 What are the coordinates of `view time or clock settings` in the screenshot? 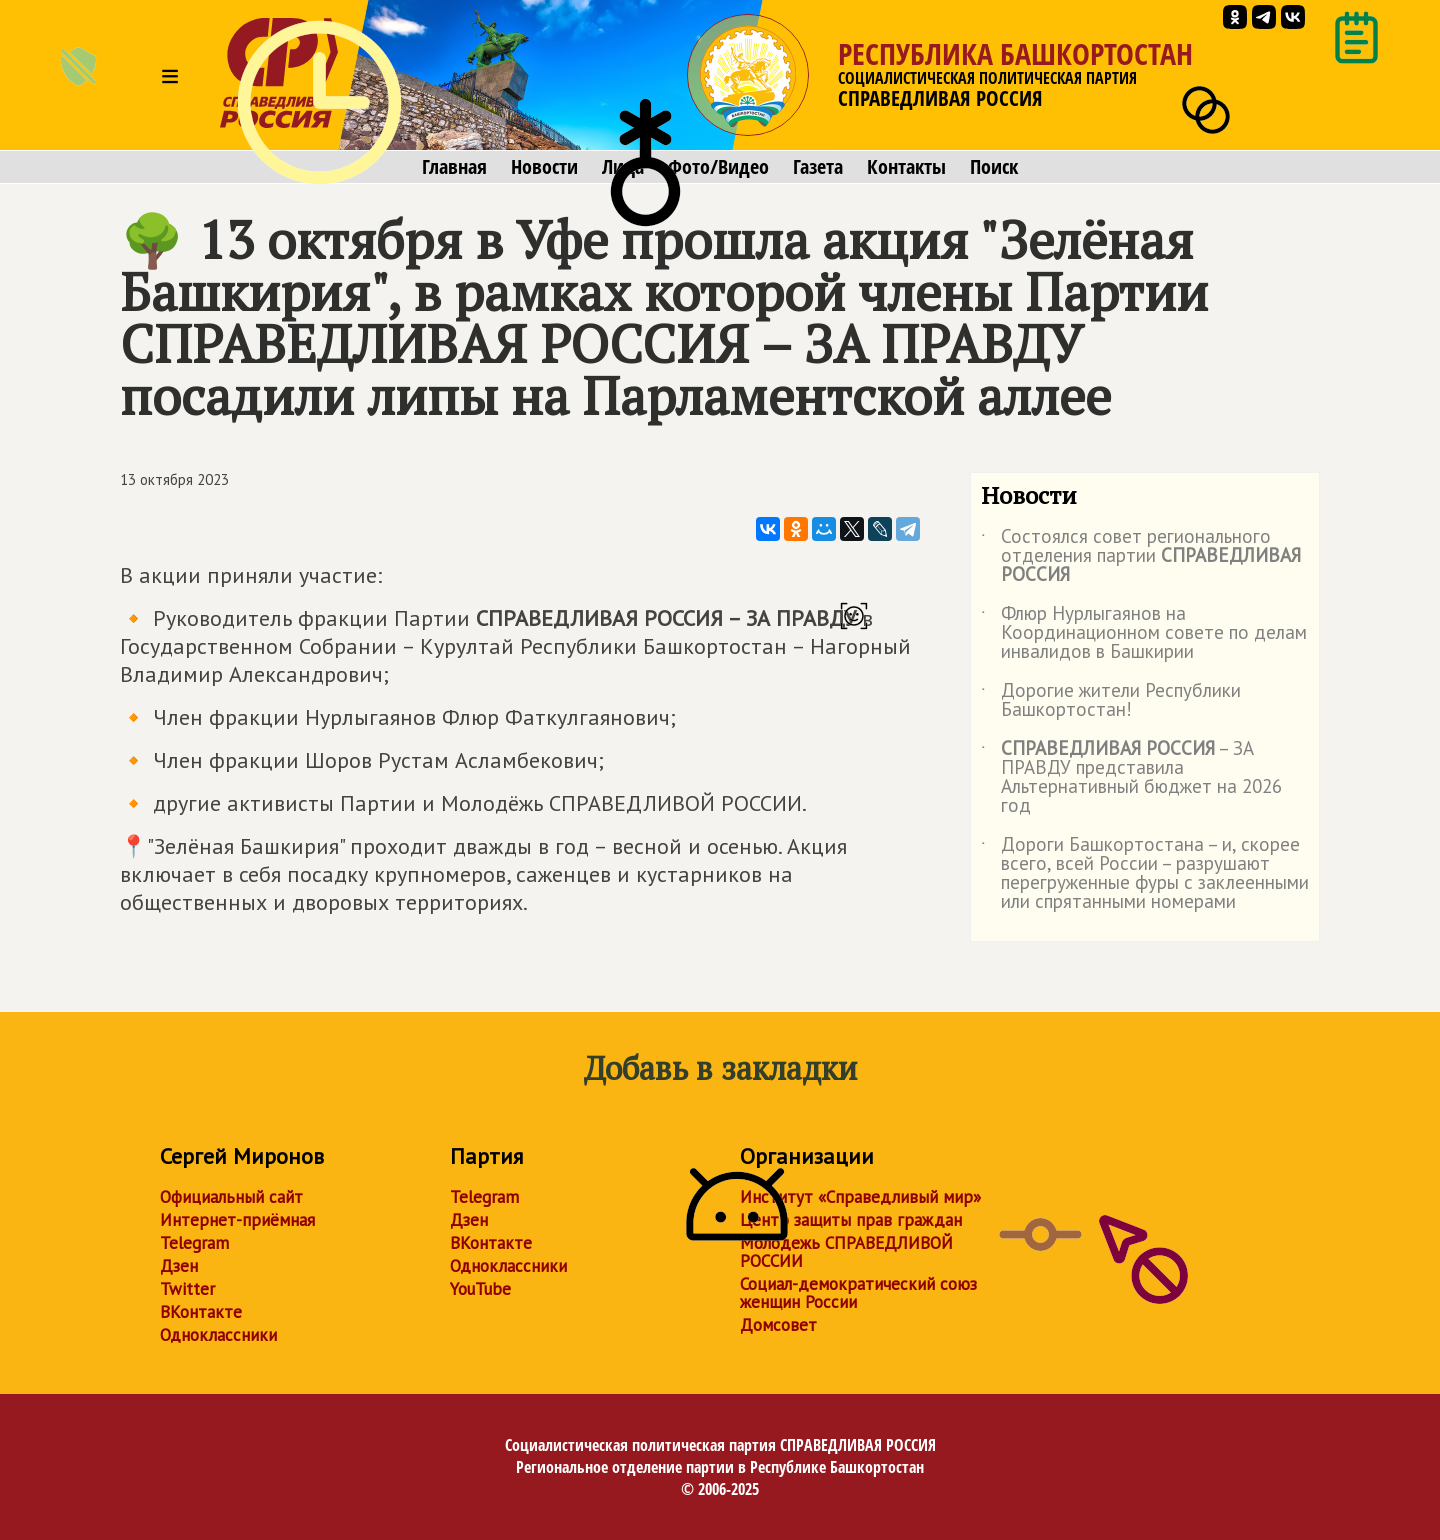 It's located at (319, 102).